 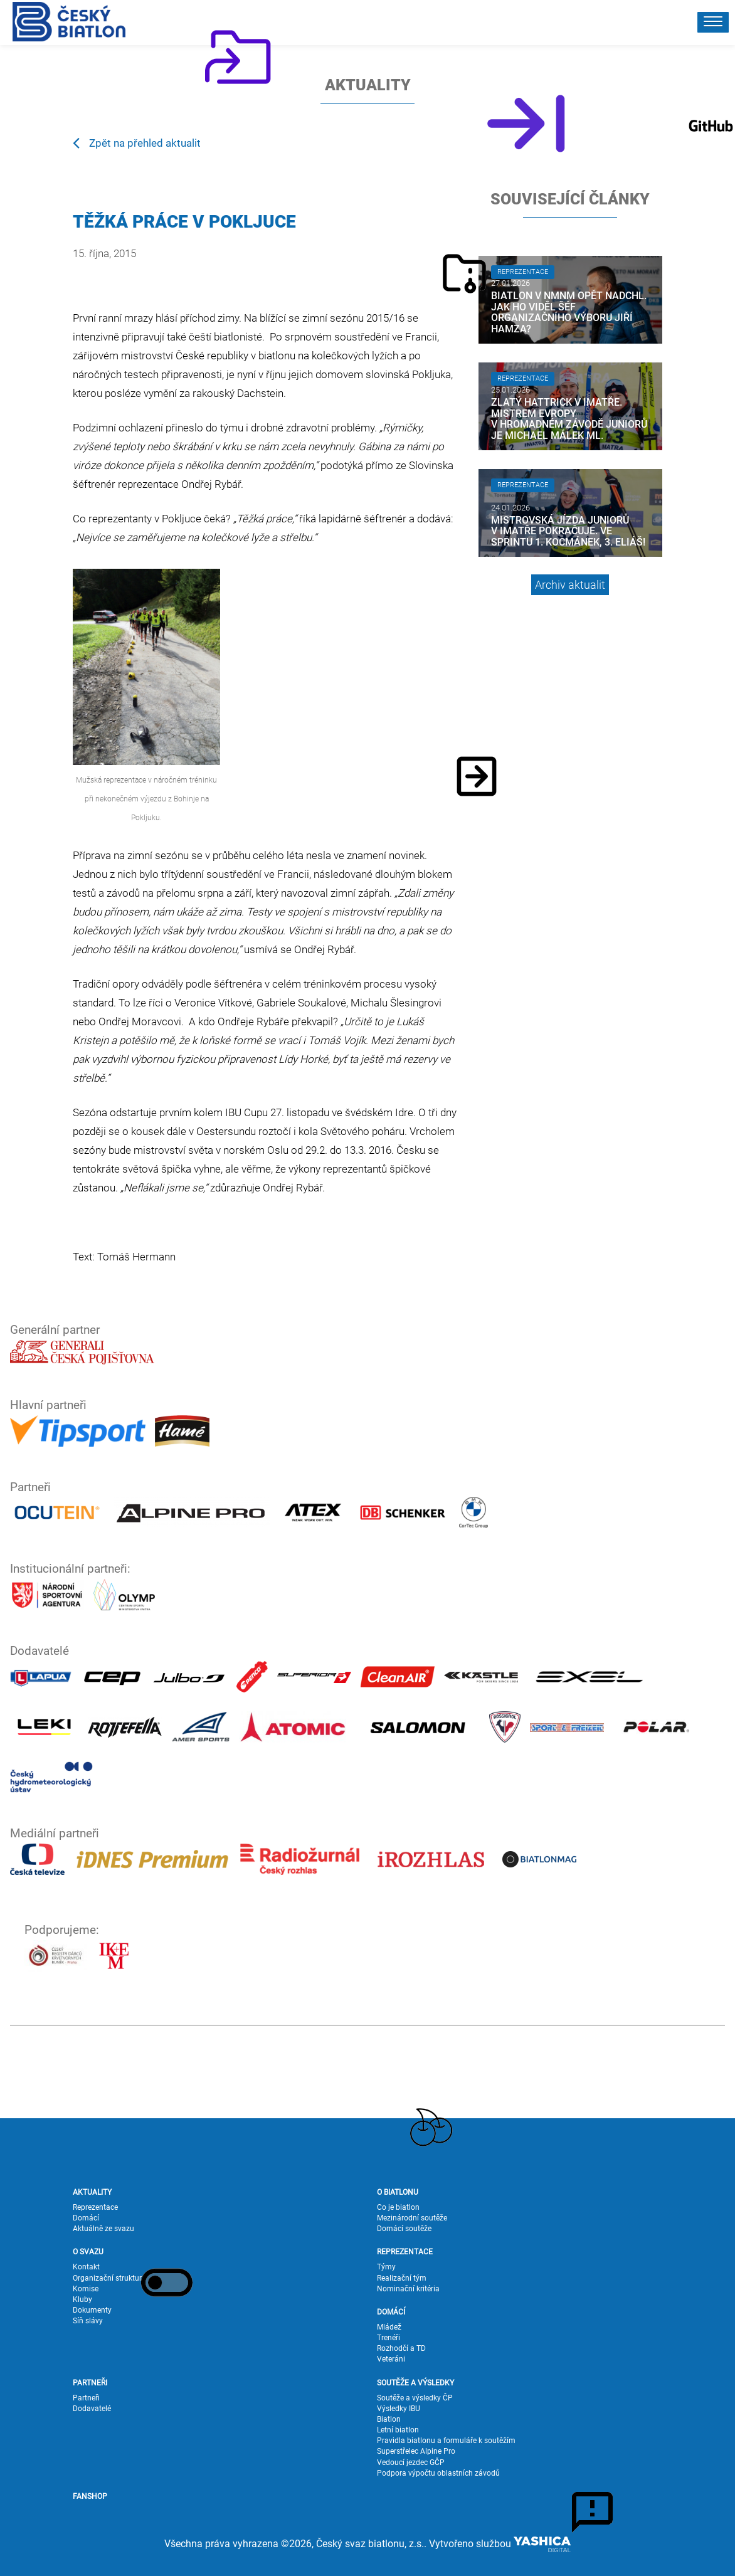 What do you see at coordinates (464, 273) in the screenshot?
I see `access archived files or folders` at bounding box center [464, 273].